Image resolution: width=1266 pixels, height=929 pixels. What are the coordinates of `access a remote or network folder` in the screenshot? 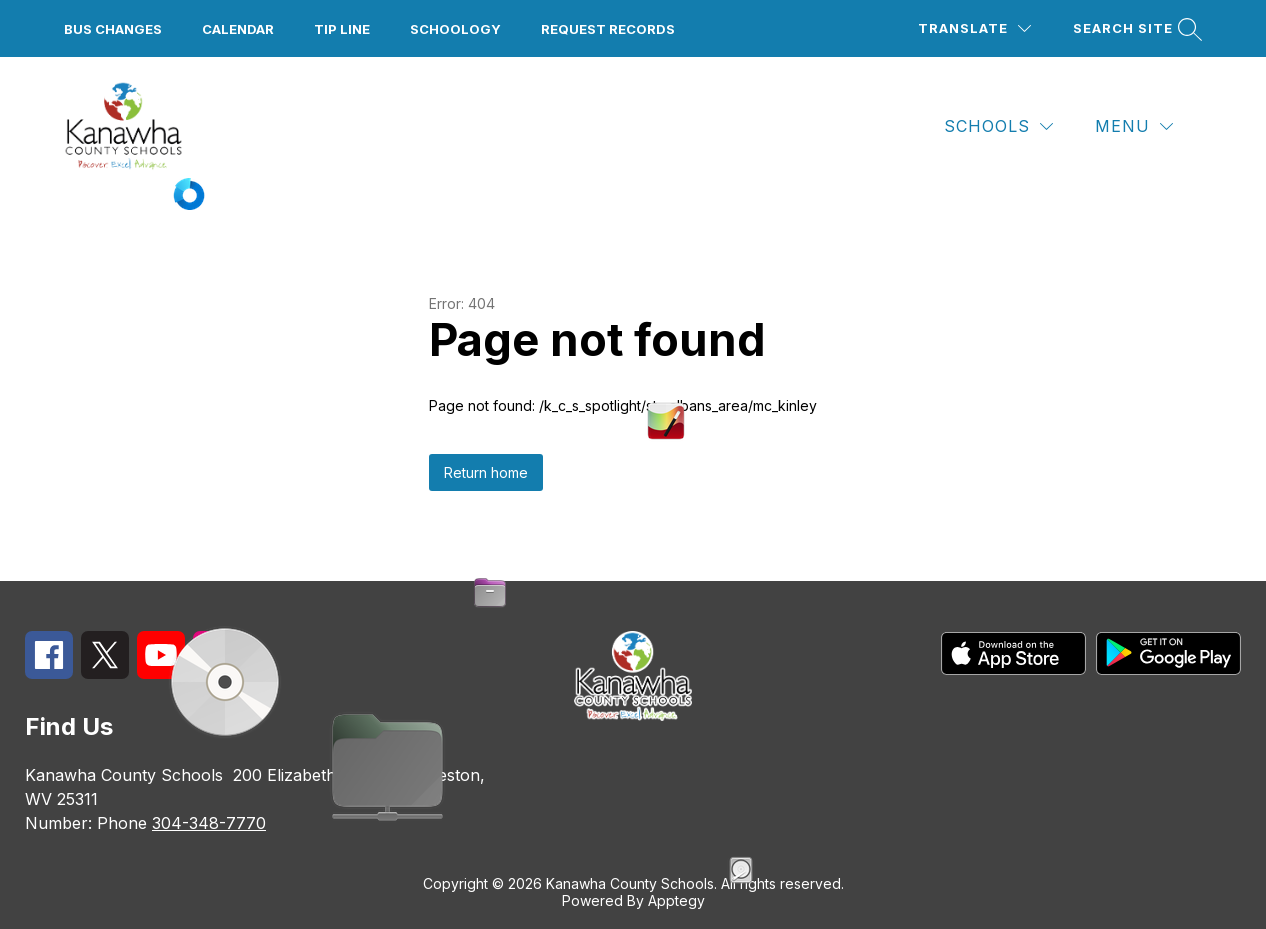 It's located at (387, 765).